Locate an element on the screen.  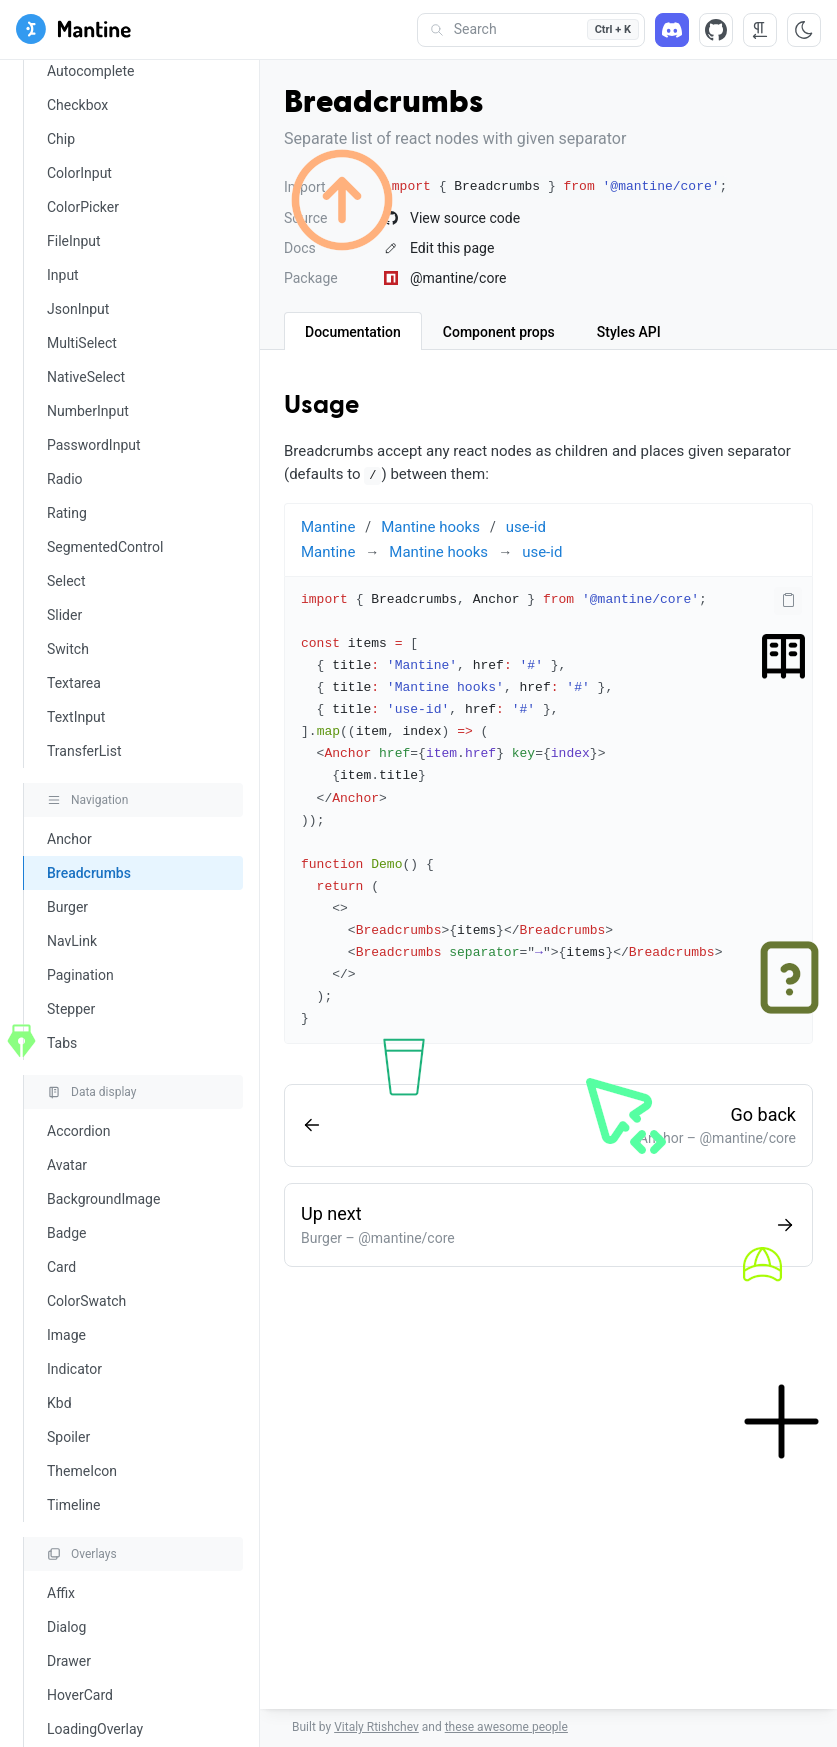
scroll to top of page is located at coordinates (342, 200).